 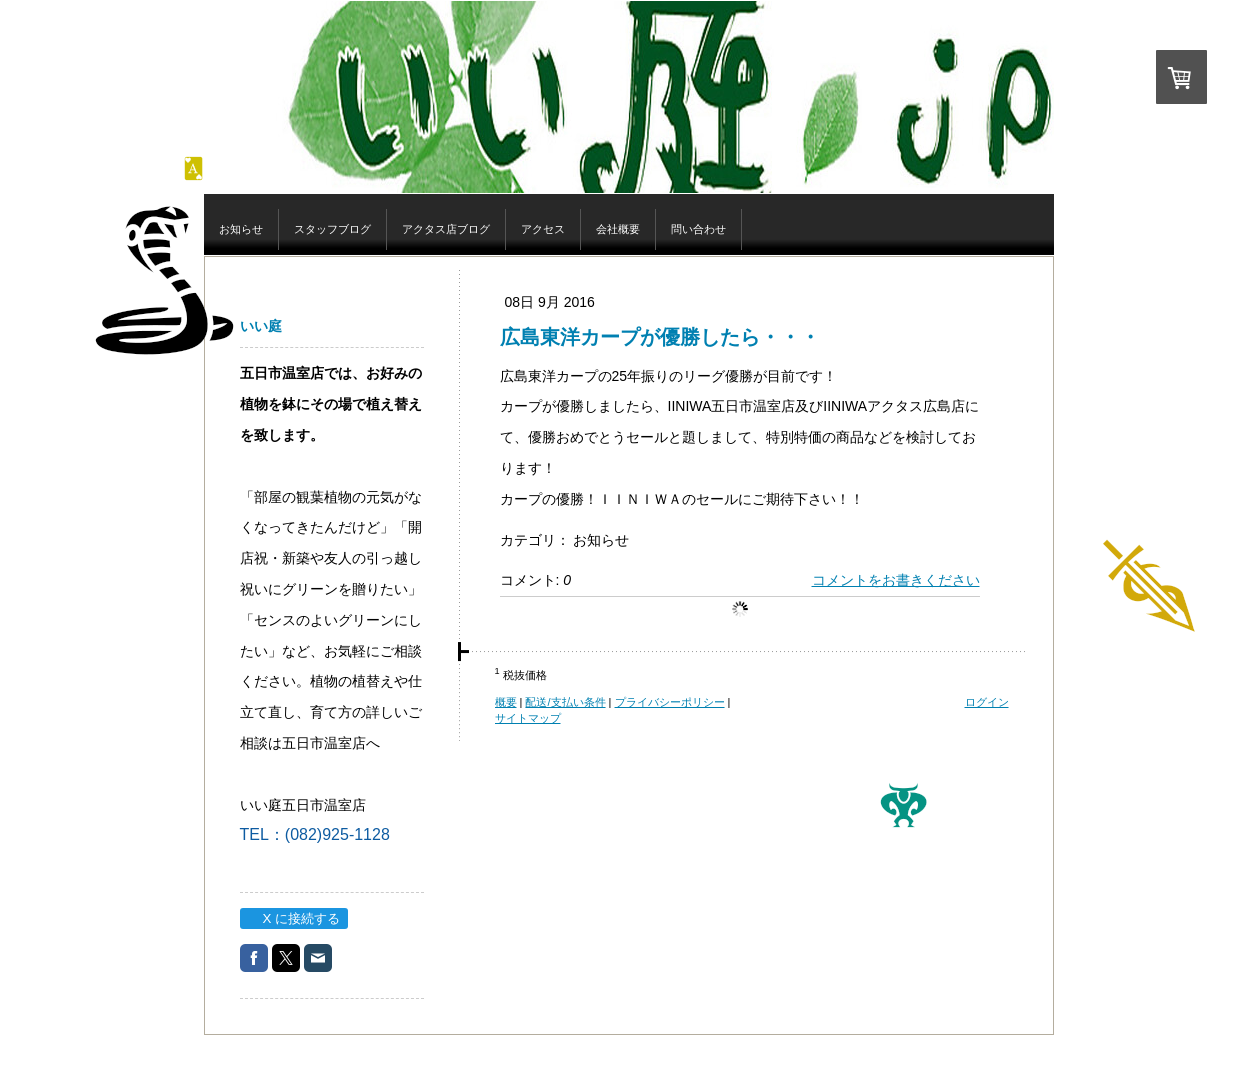 I want to click on cobra or snake character icon in a game interface, so click(x=164, y=280).